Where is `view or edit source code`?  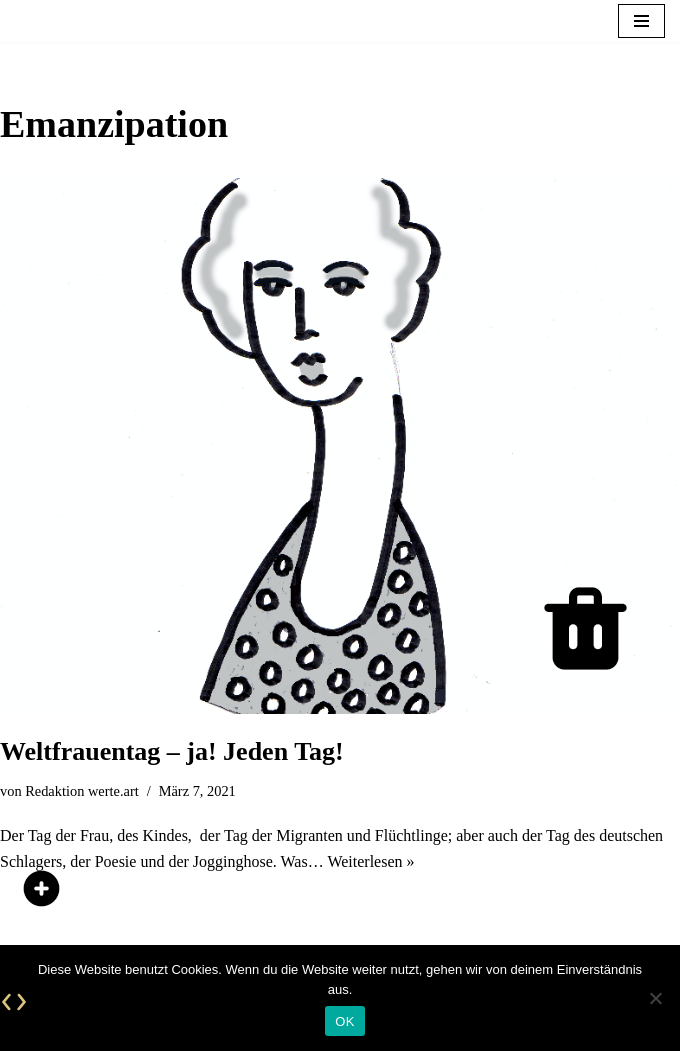 view or edit source code is located at coordinates (14, 1002).